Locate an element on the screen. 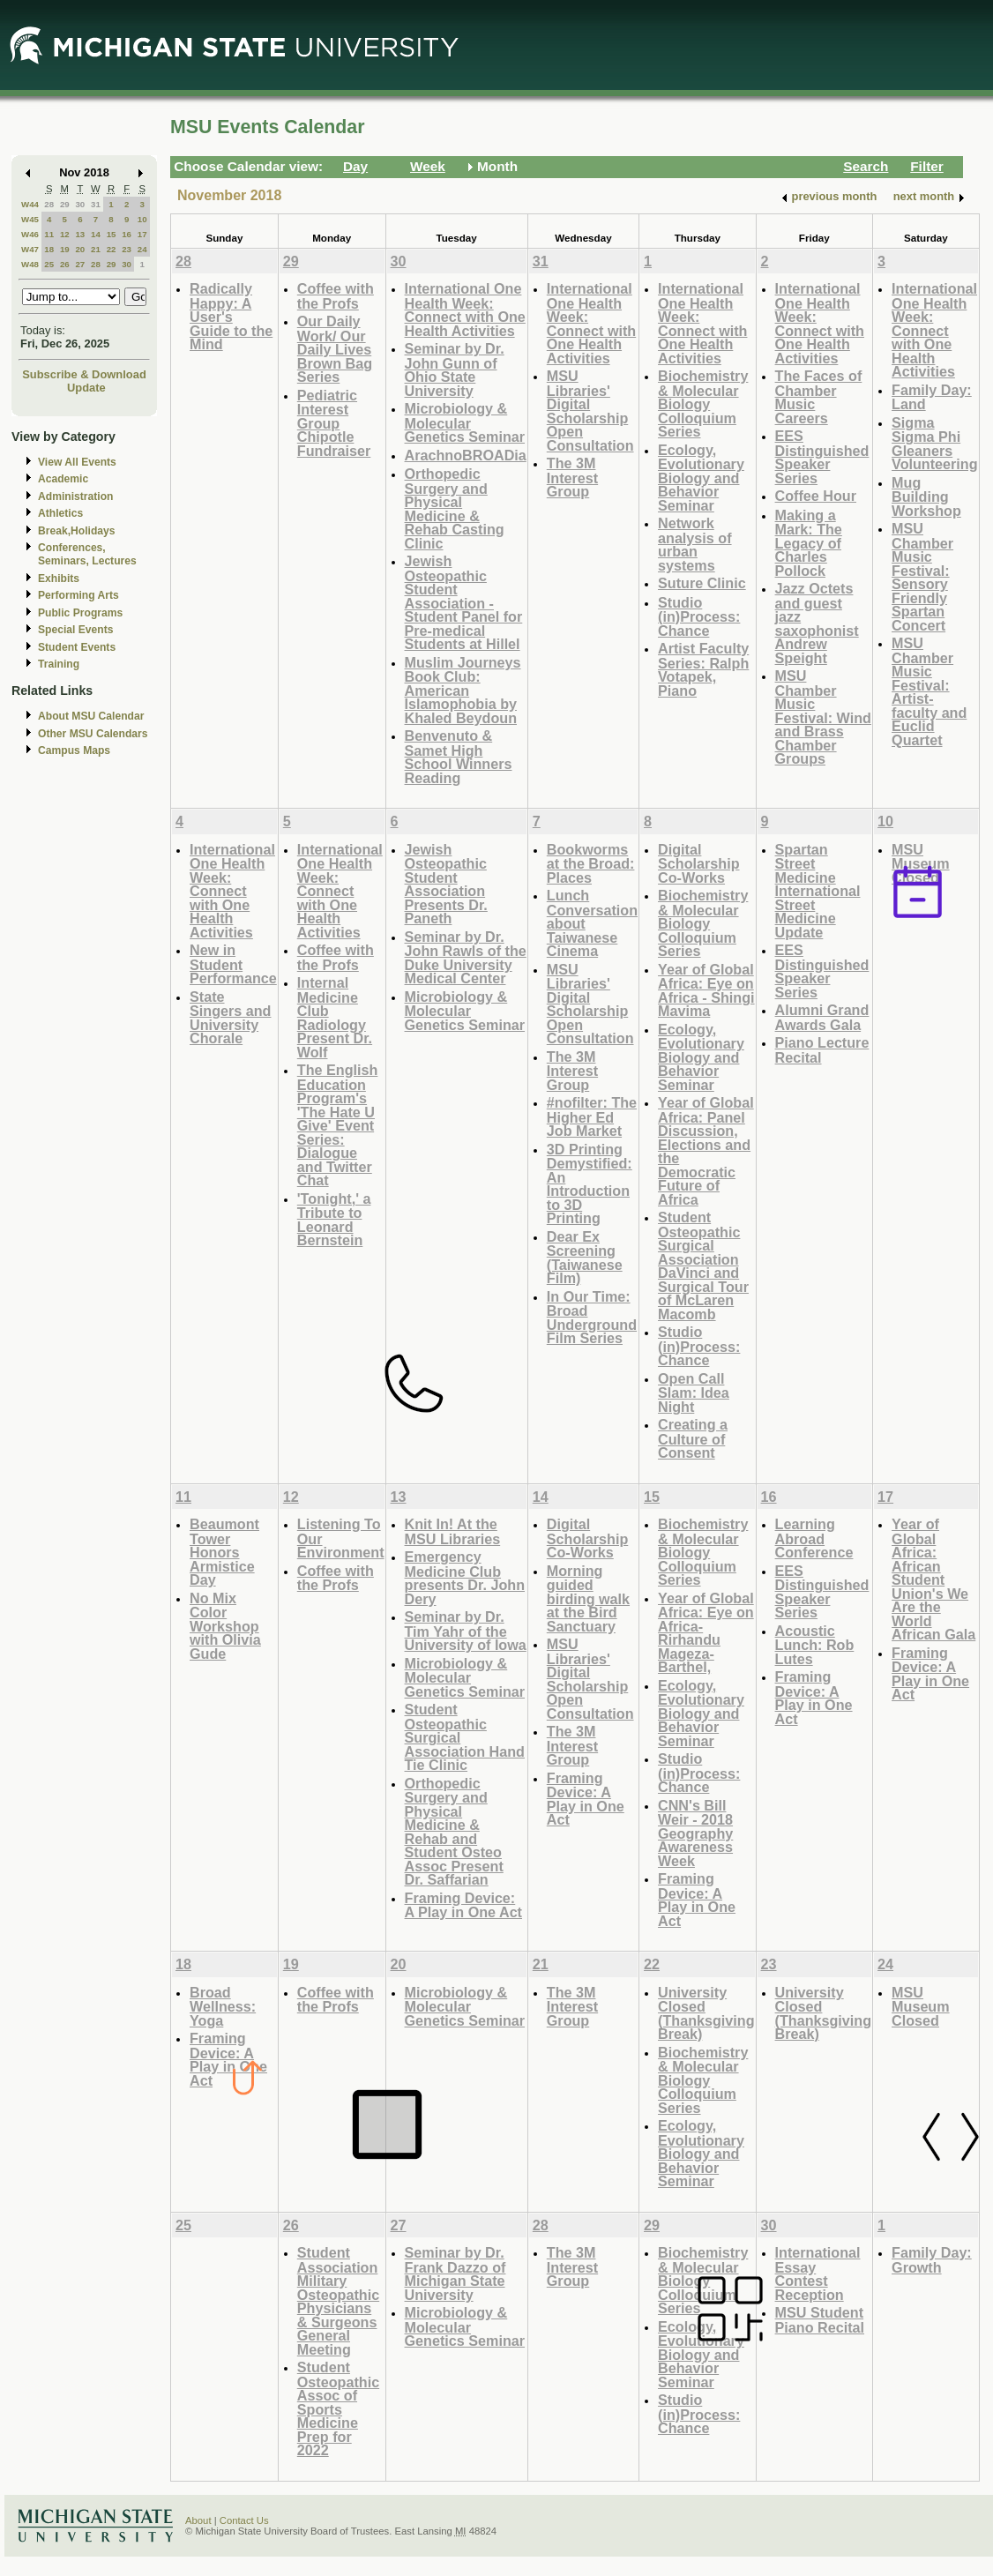  remove an event from calendar is located at coordinates (917, 893).